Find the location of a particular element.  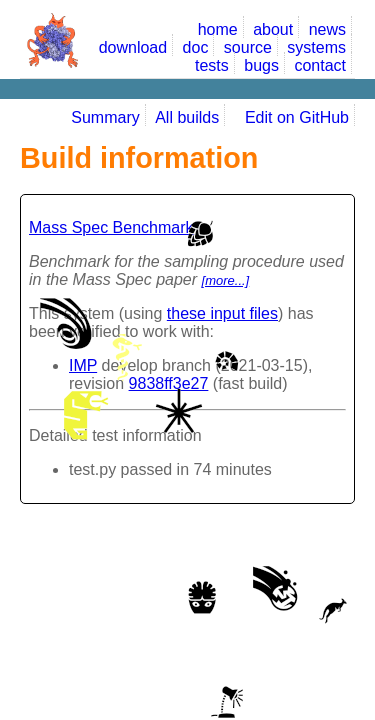

indicates loading or processing in progress is located at coordinates (65, 323).